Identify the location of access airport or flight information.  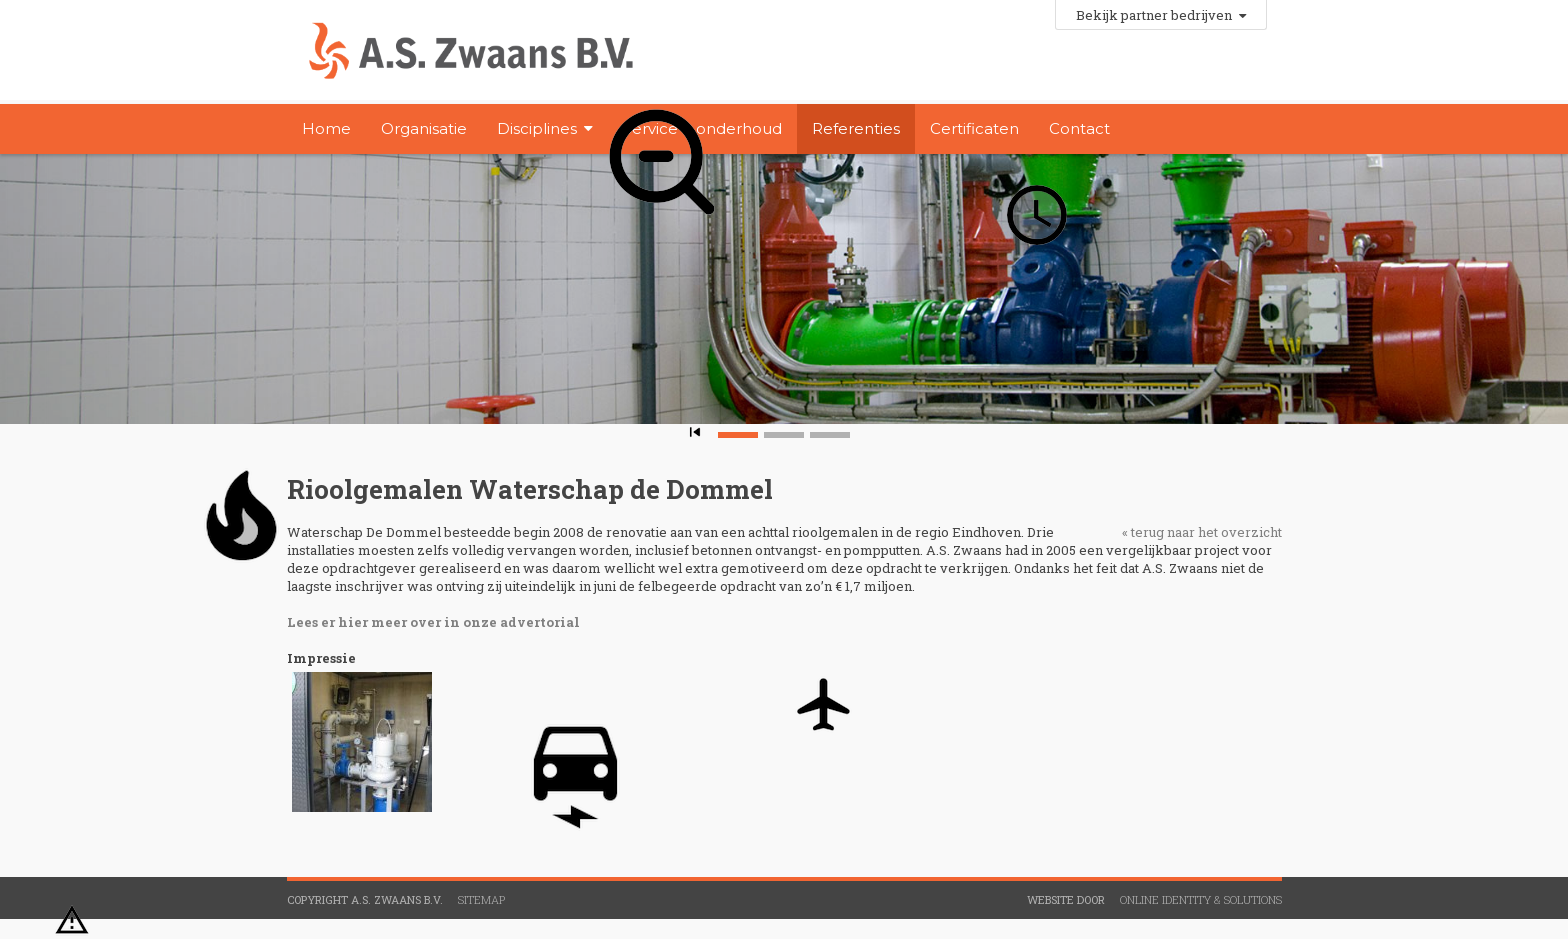
(823, 704).